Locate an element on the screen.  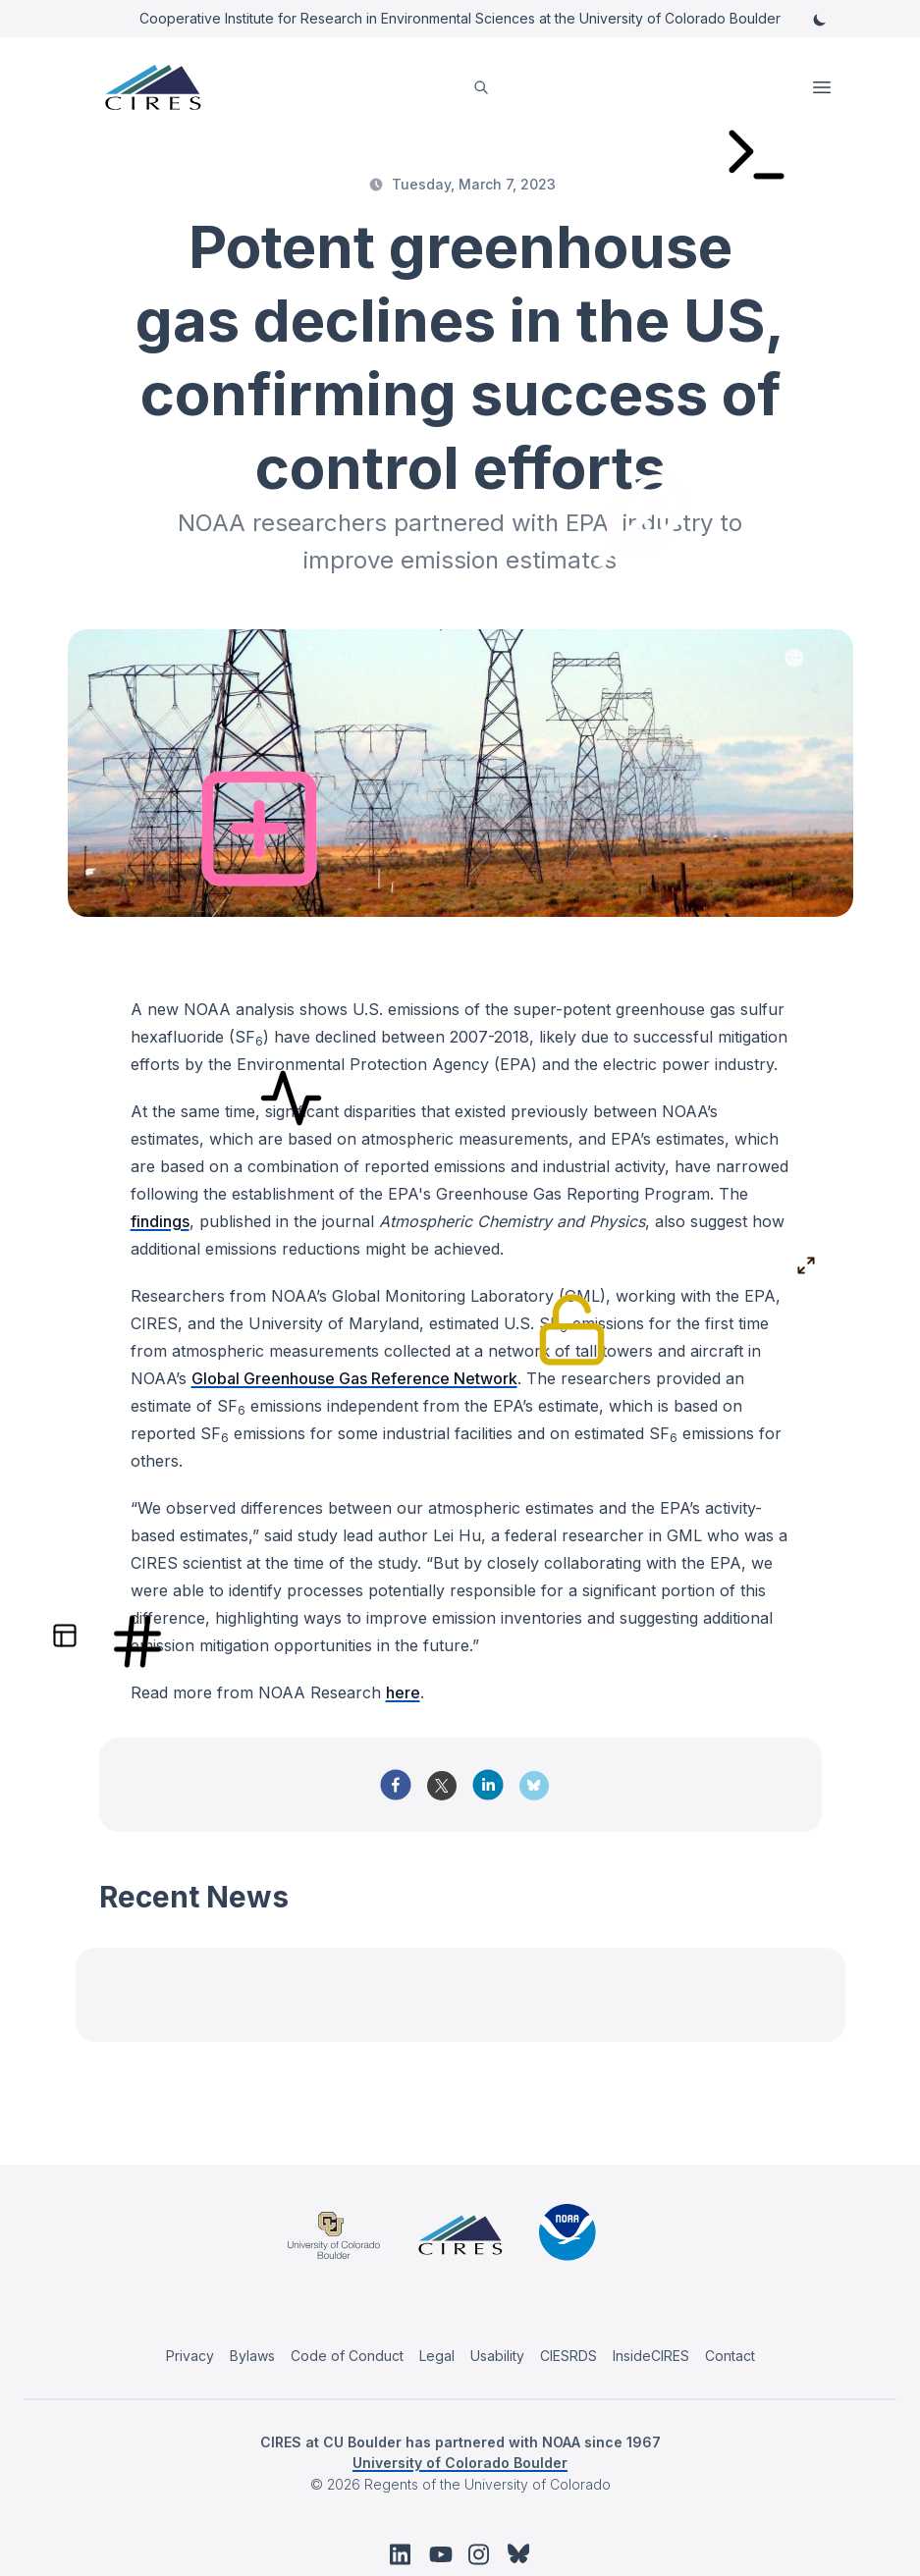
view activity or health metrics is located at coordinates (291, 1098).